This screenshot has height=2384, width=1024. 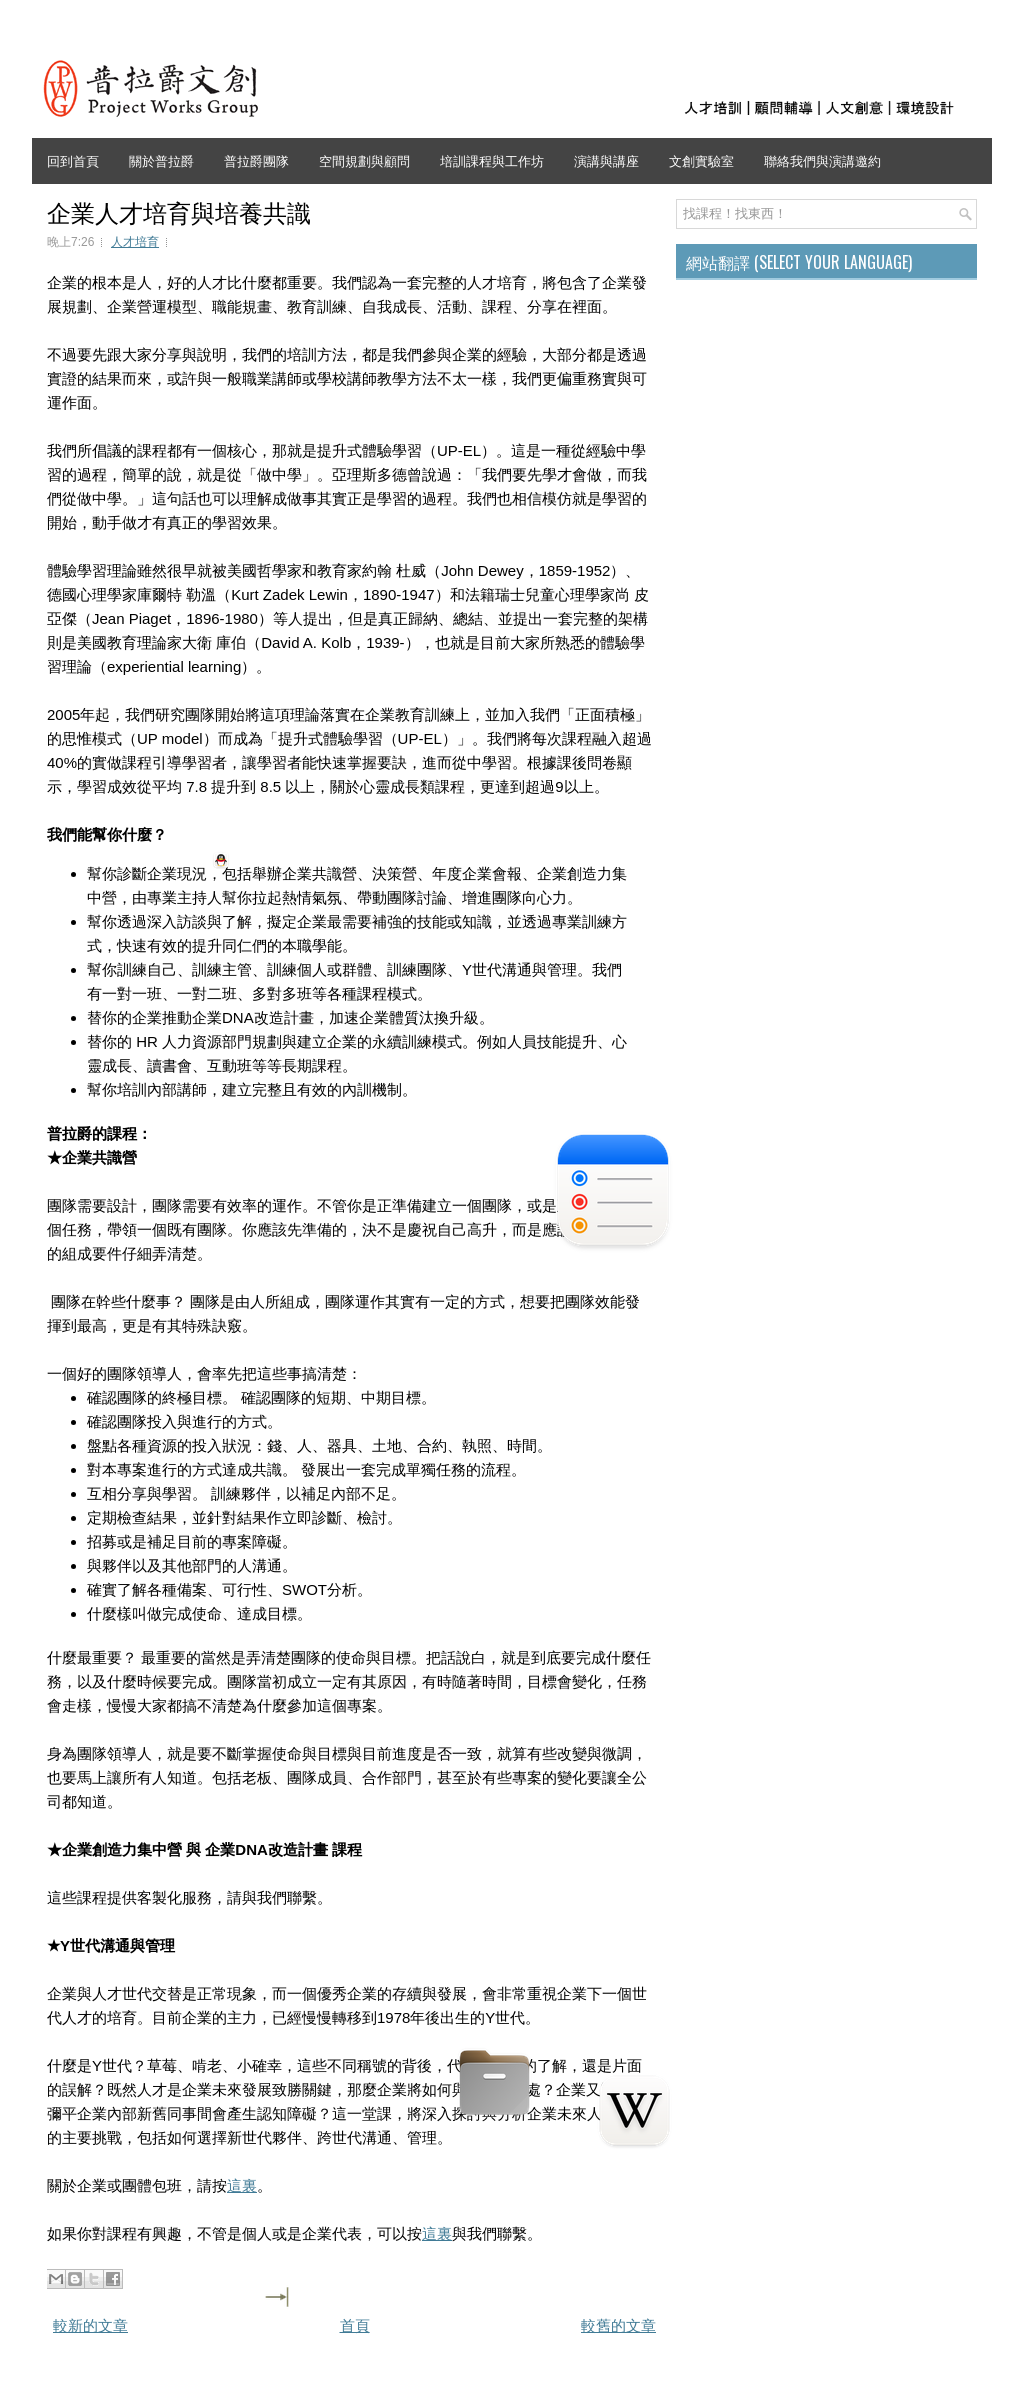 What do you see at coordinates (634, 2110) in the screenshot?
I see `open wike wikipedia reader app` at bounding box center [634, 2110].